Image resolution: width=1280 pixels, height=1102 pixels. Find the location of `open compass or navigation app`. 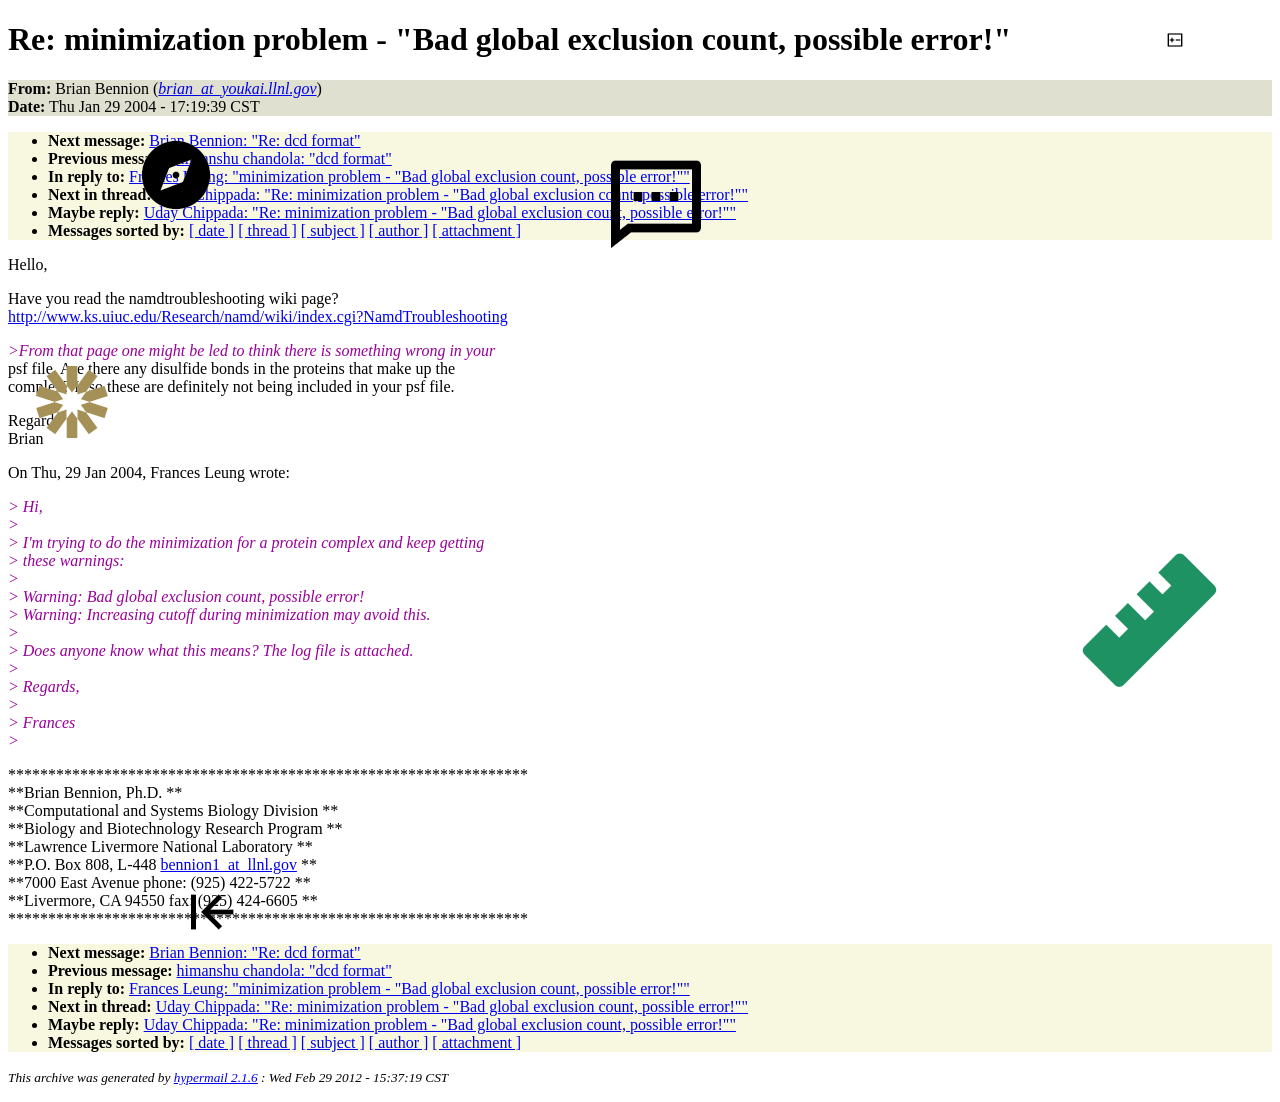

open compass or navigation app is located at coordinates (176, 175).